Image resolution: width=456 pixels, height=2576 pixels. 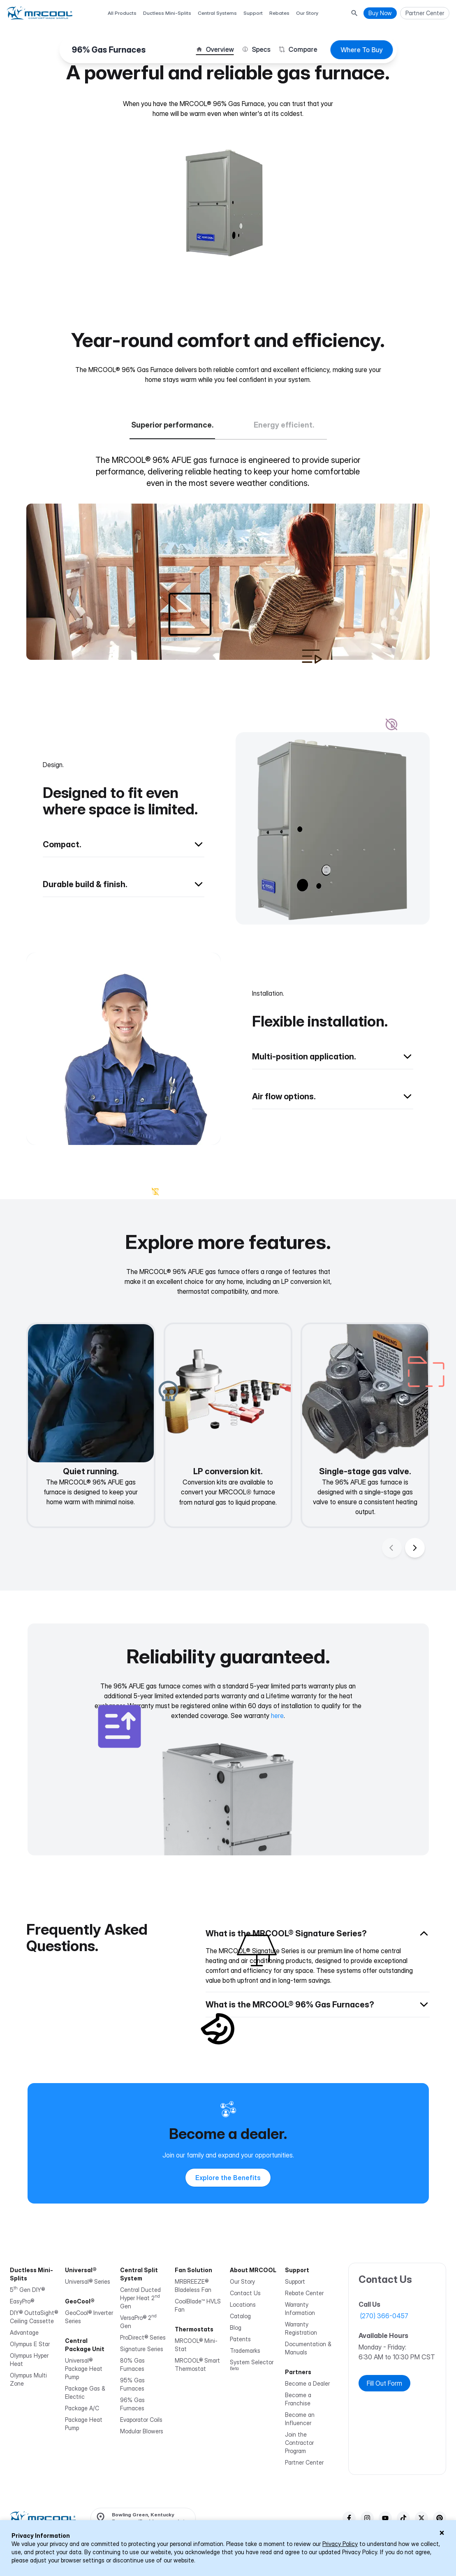 What do you see at coordinates (391, 724) in the screenshot?
I see `disable contrast adjustment` at bounding box center [391, 724].